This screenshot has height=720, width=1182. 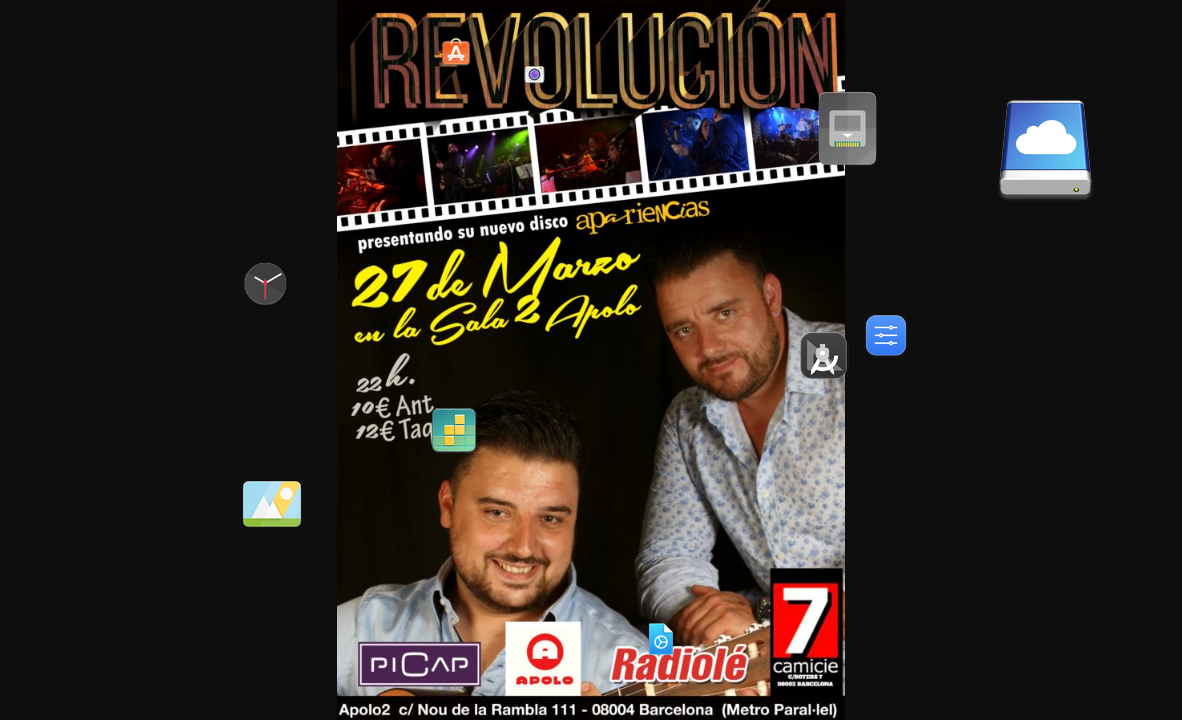 What do you see at coordinates (265, 283) in the screenshot?
I see `indicates a time-sensitive or urgent item` at bounding box center [265, 283].